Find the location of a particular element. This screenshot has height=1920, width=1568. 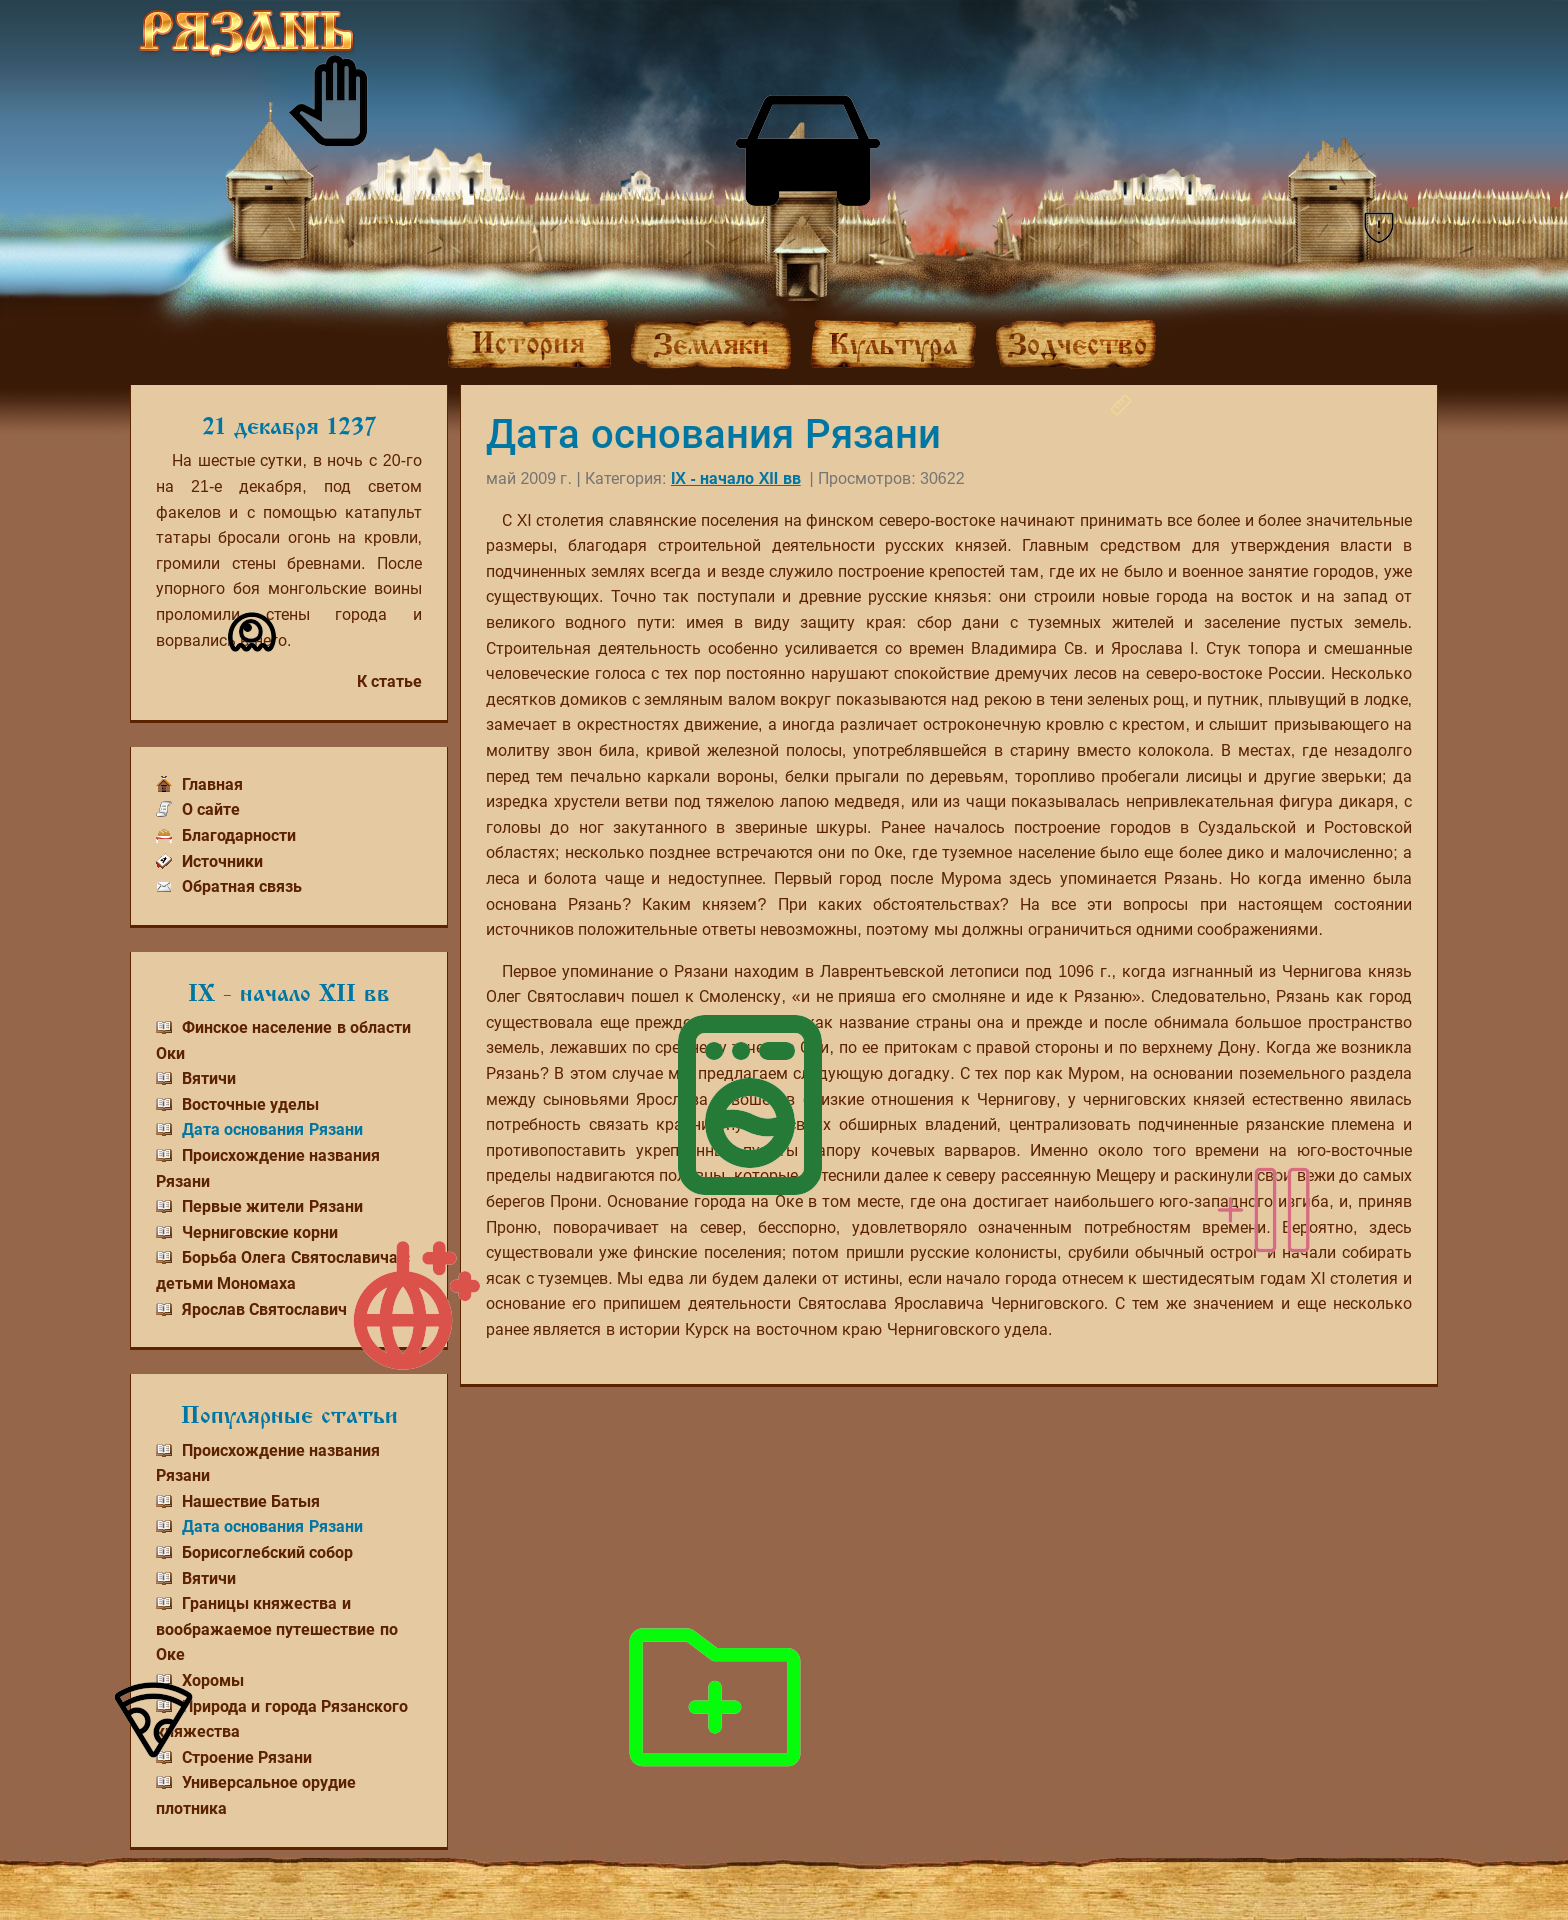

browse food delivery options is located at coordinates (153, 1718).